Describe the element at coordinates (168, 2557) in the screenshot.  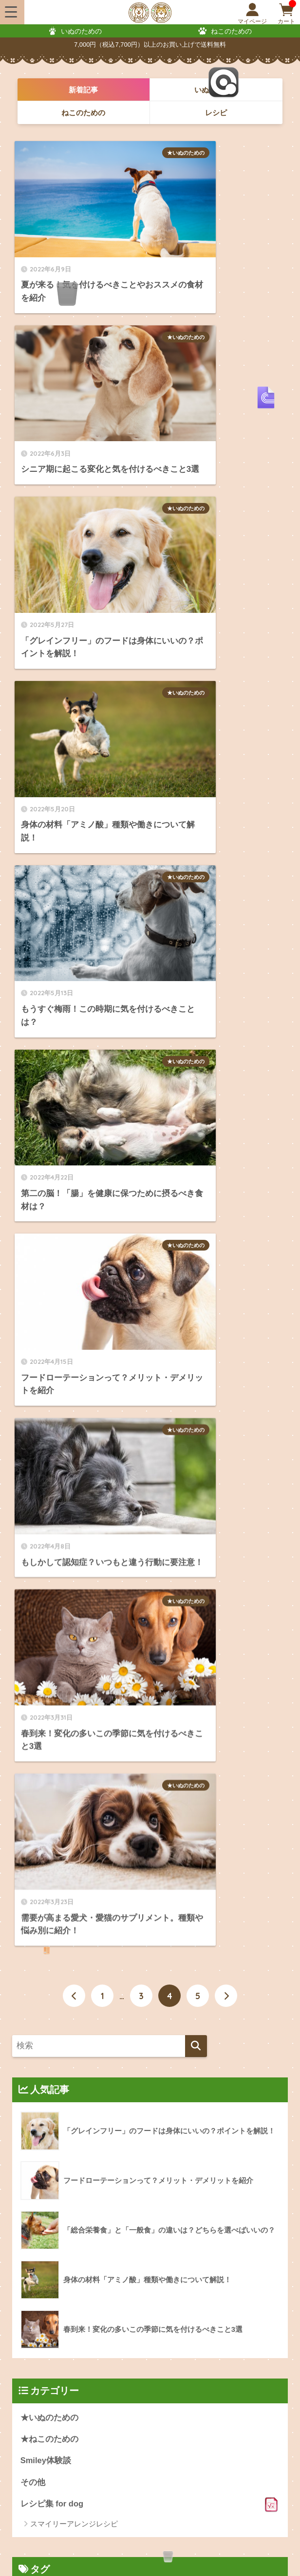
I see `empty trash bin with no items to delete` at that location.